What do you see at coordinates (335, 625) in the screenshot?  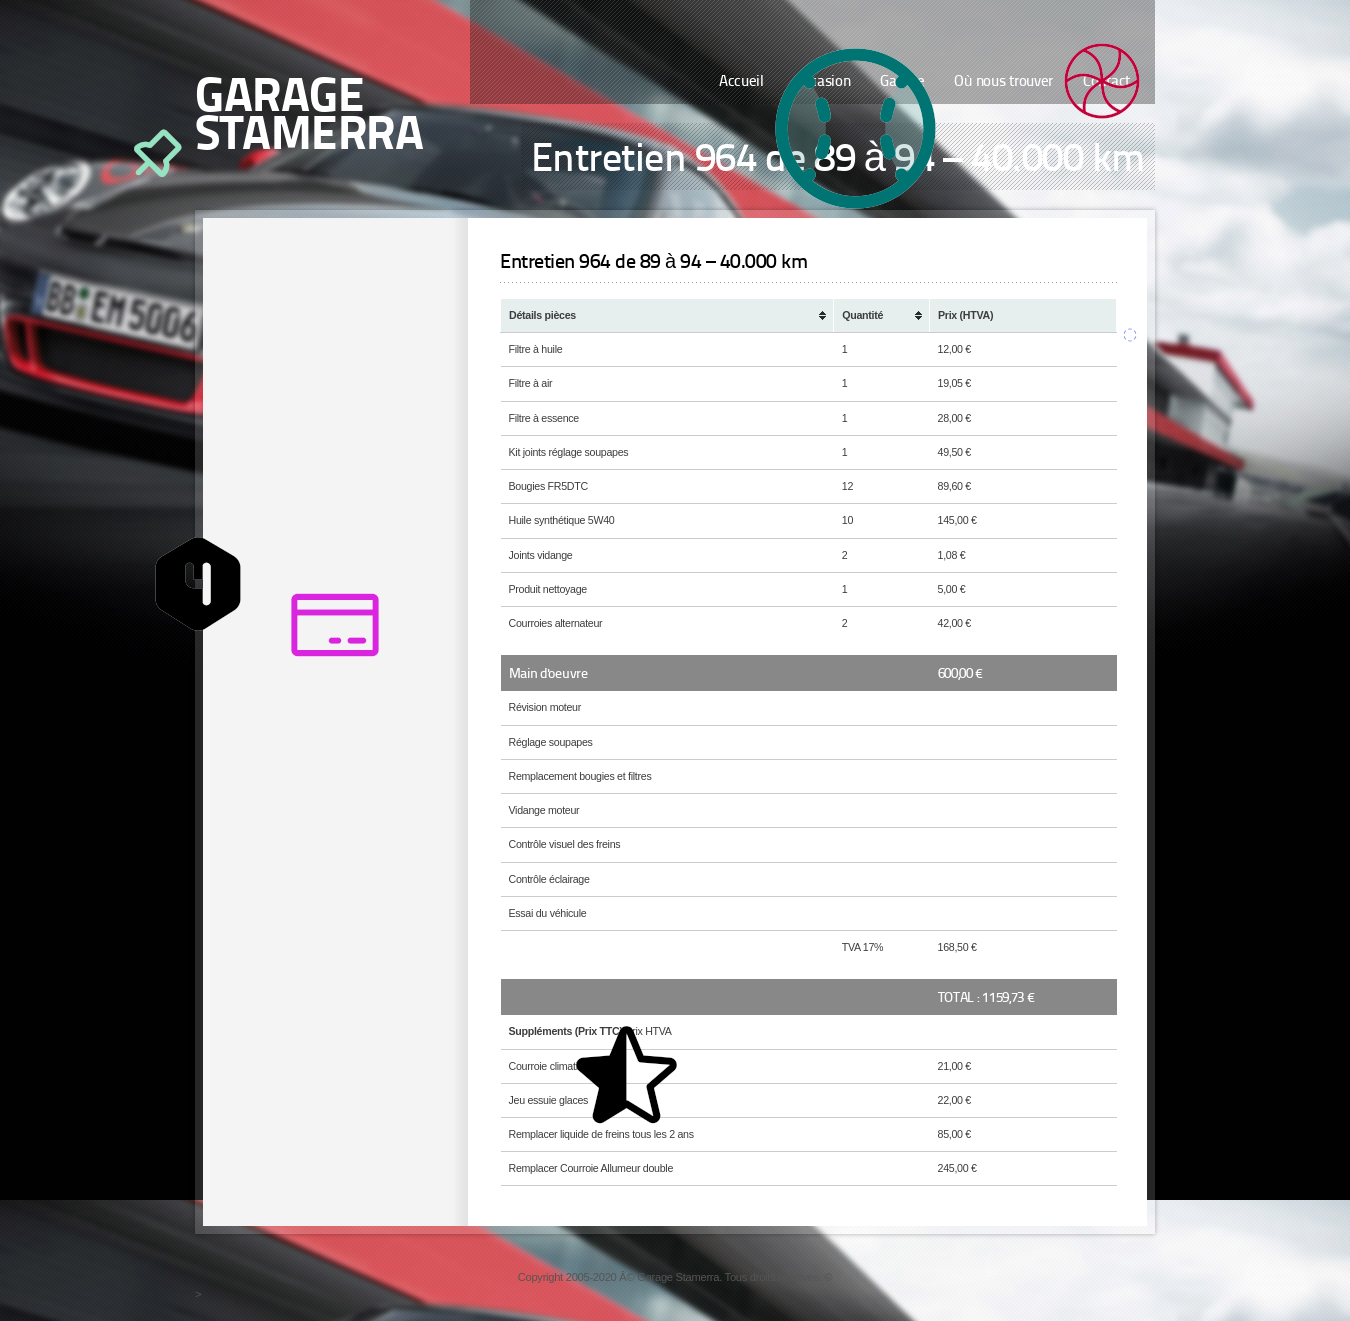 I see `manage payment methods` at bounding box center [335, 625].